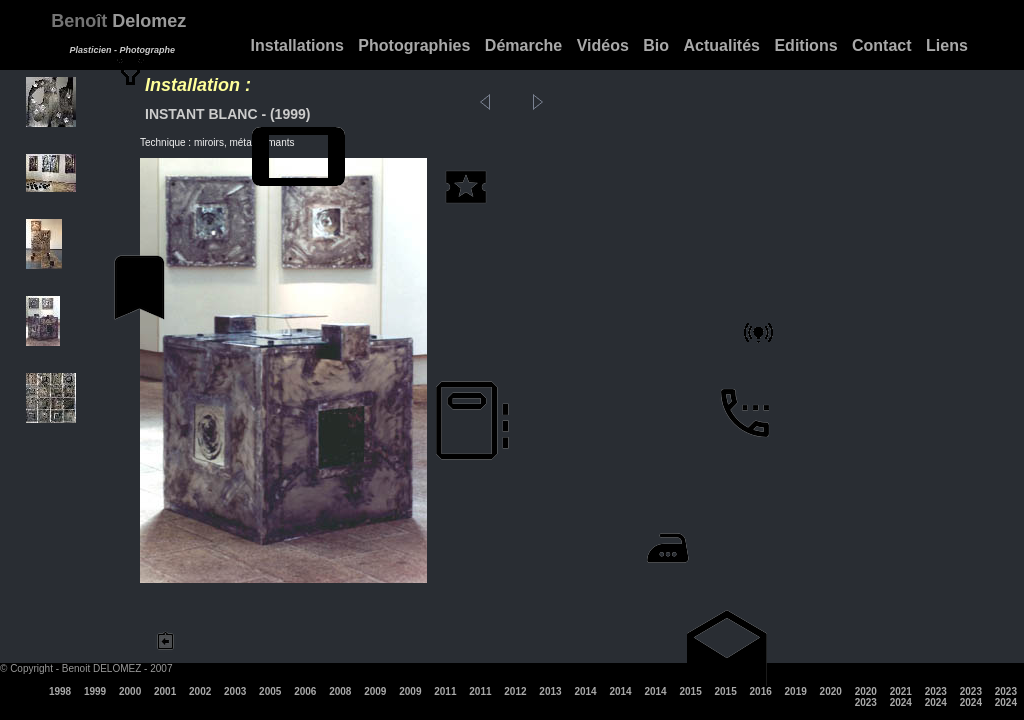 The height and width of the screenshot is (720, 1024). Describe the element at coordinates (668, 548) in the screenshot. I see `select ironing or steam press setting` at that location.